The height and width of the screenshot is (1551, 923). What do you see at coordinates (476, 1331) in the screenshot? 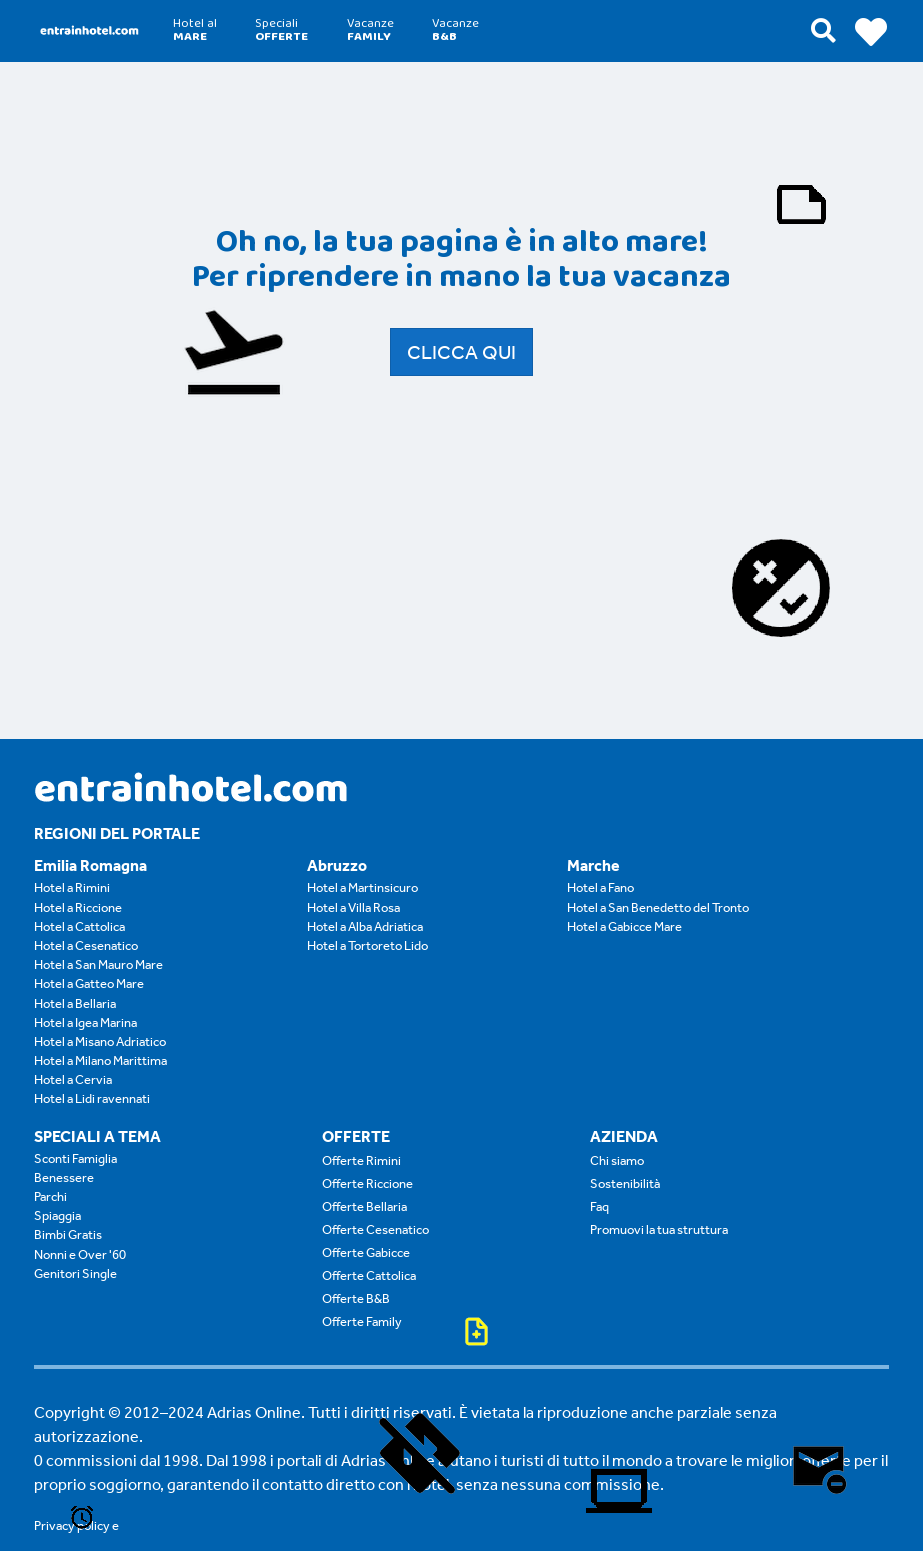
I see `create a new file` at bounding box center [476, 1331].